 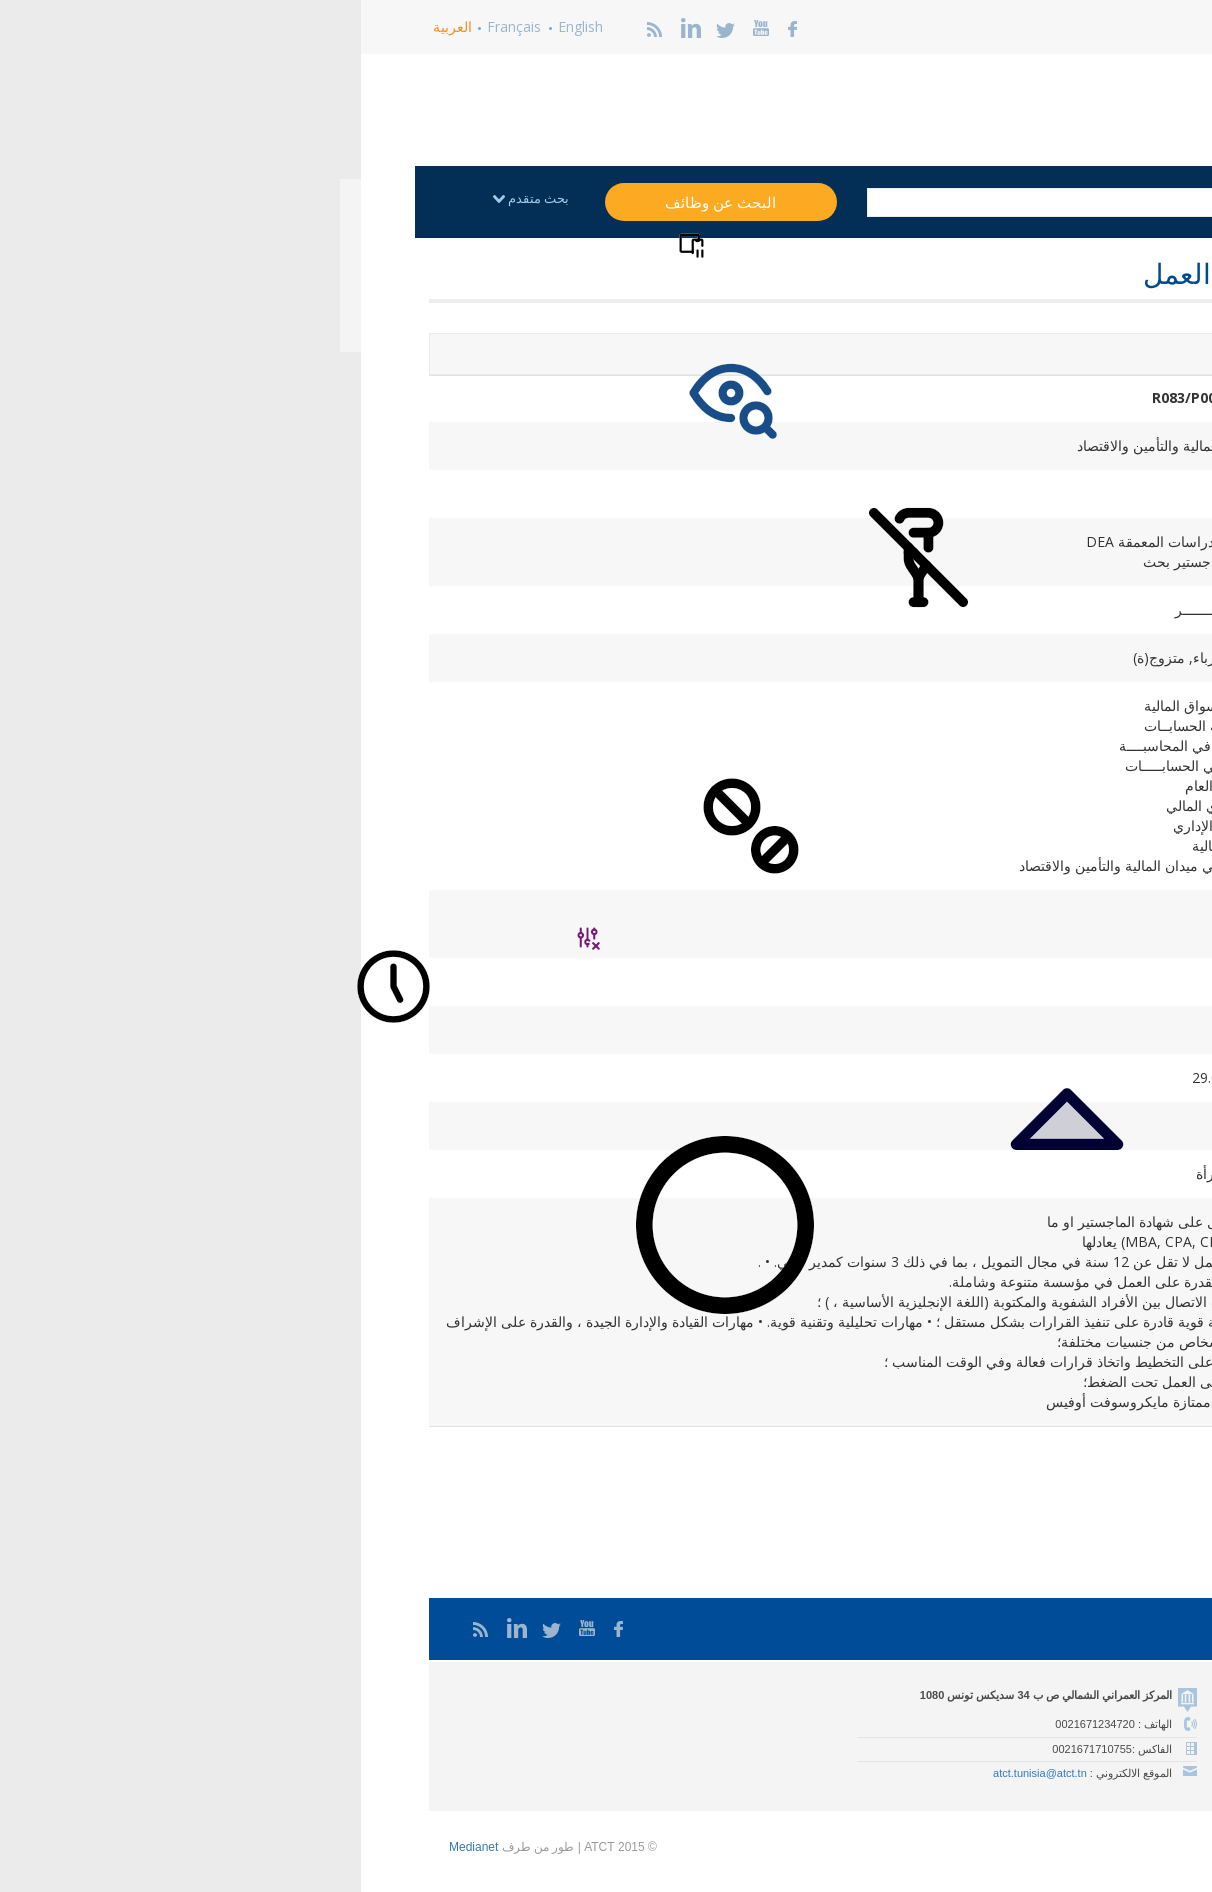 I want to click on indicates the time is 5 o'clock, so click(x=393, y=986).